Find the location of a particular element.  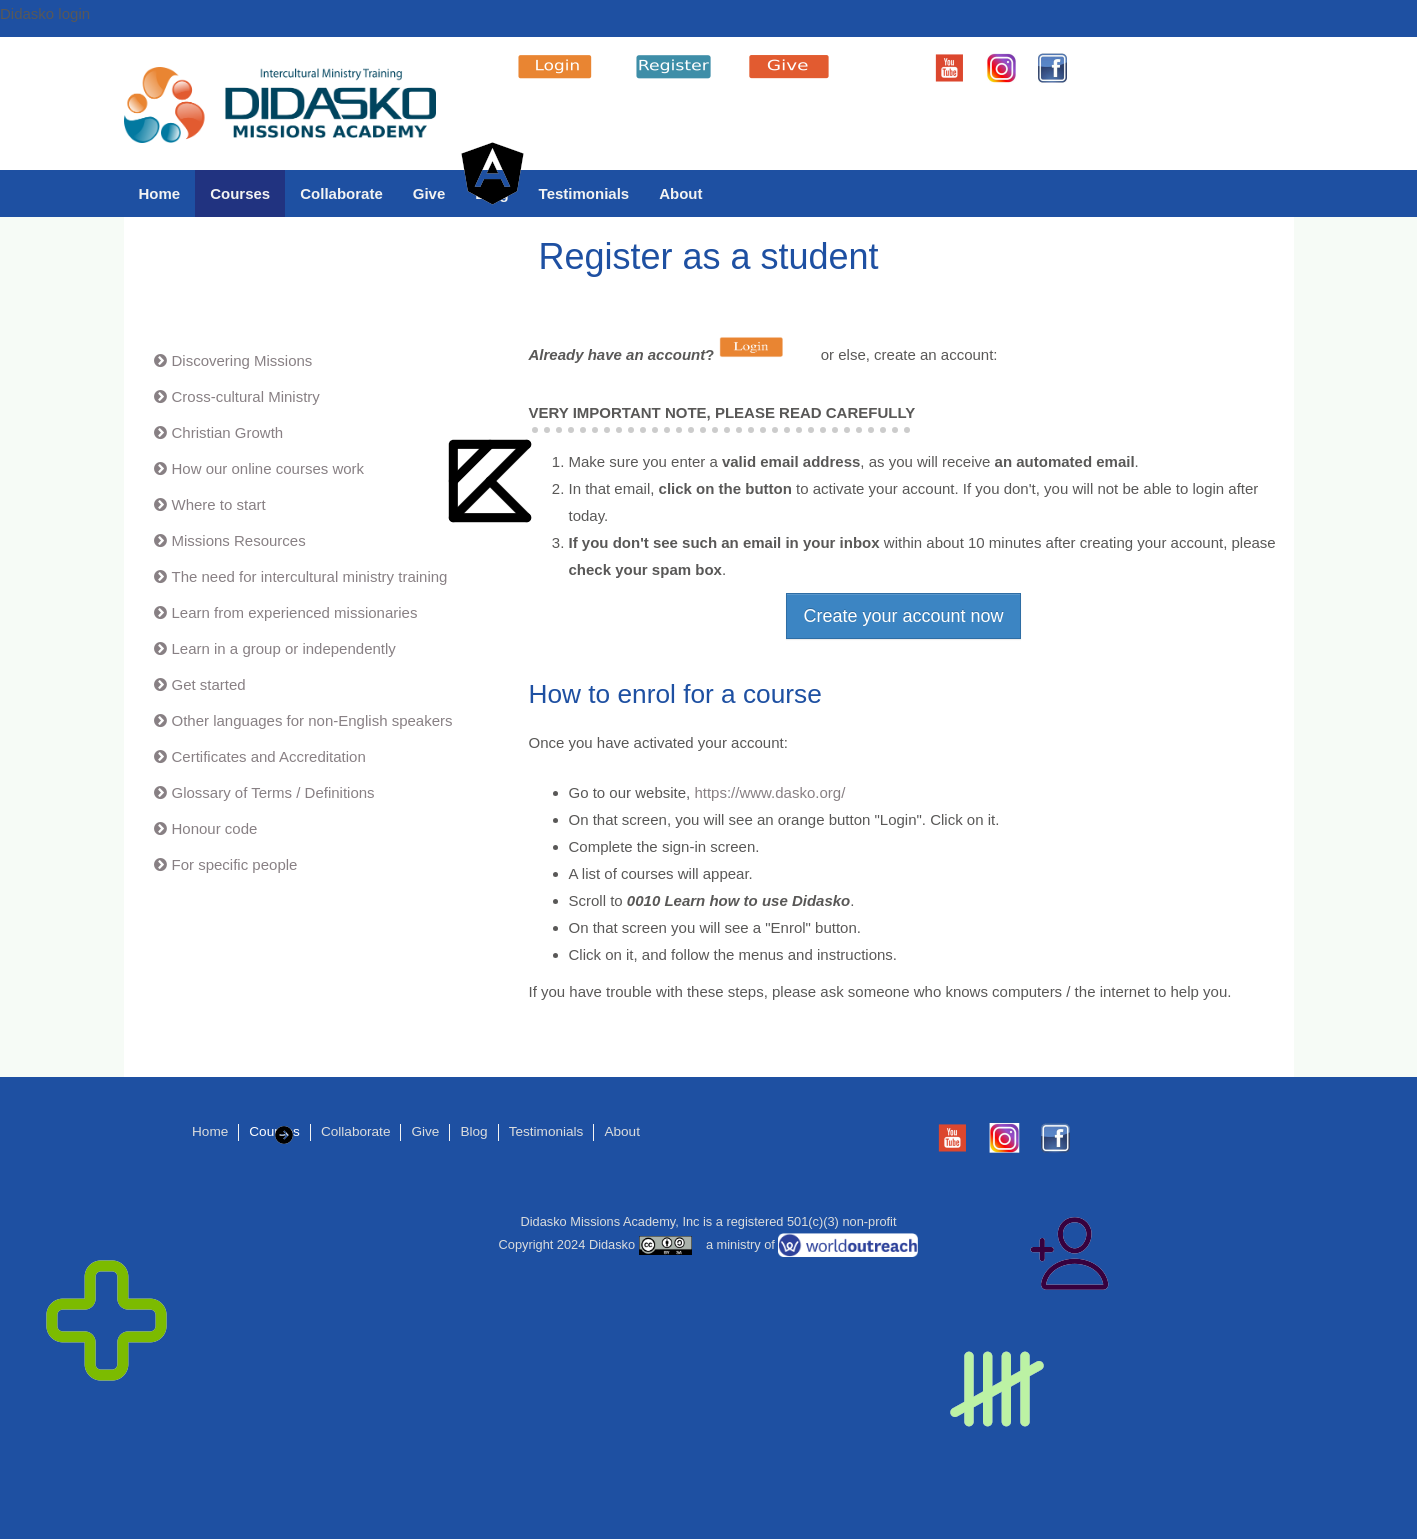

add a new contact is located at coordinates (1069, 1253).